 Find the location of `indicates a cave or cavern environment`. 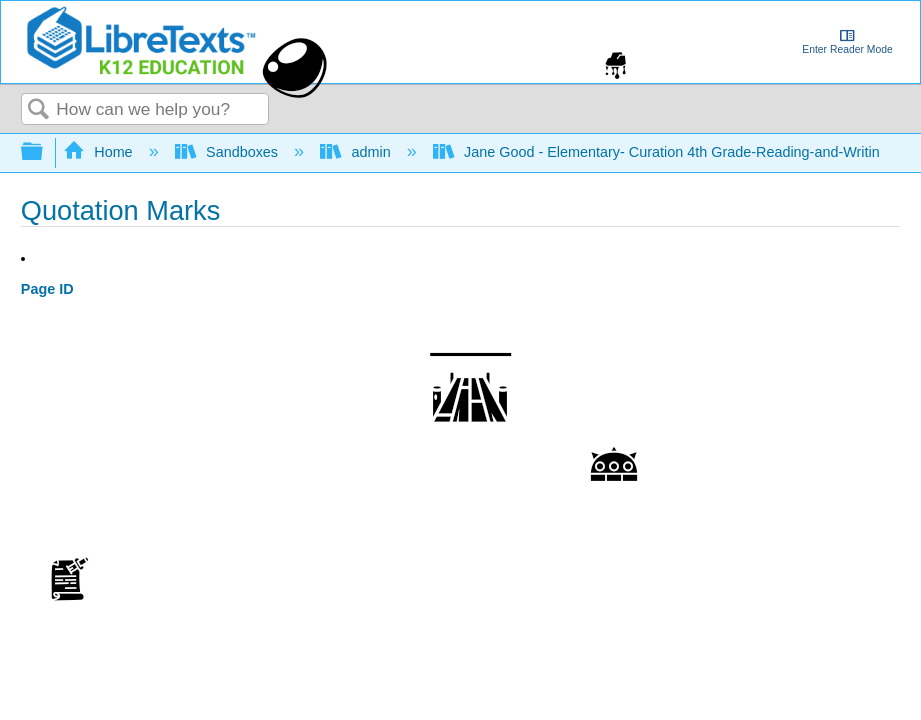

indicates a cave or cavern environment is located at coordinates (616, 65).